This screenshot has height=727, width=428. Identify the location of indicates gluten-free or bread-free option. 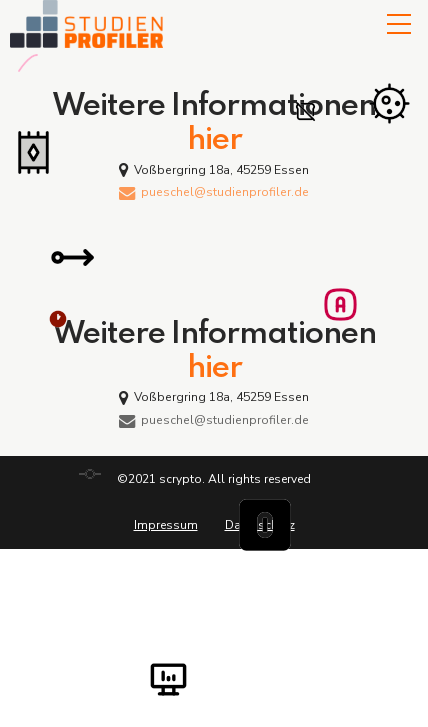
(305, 111).